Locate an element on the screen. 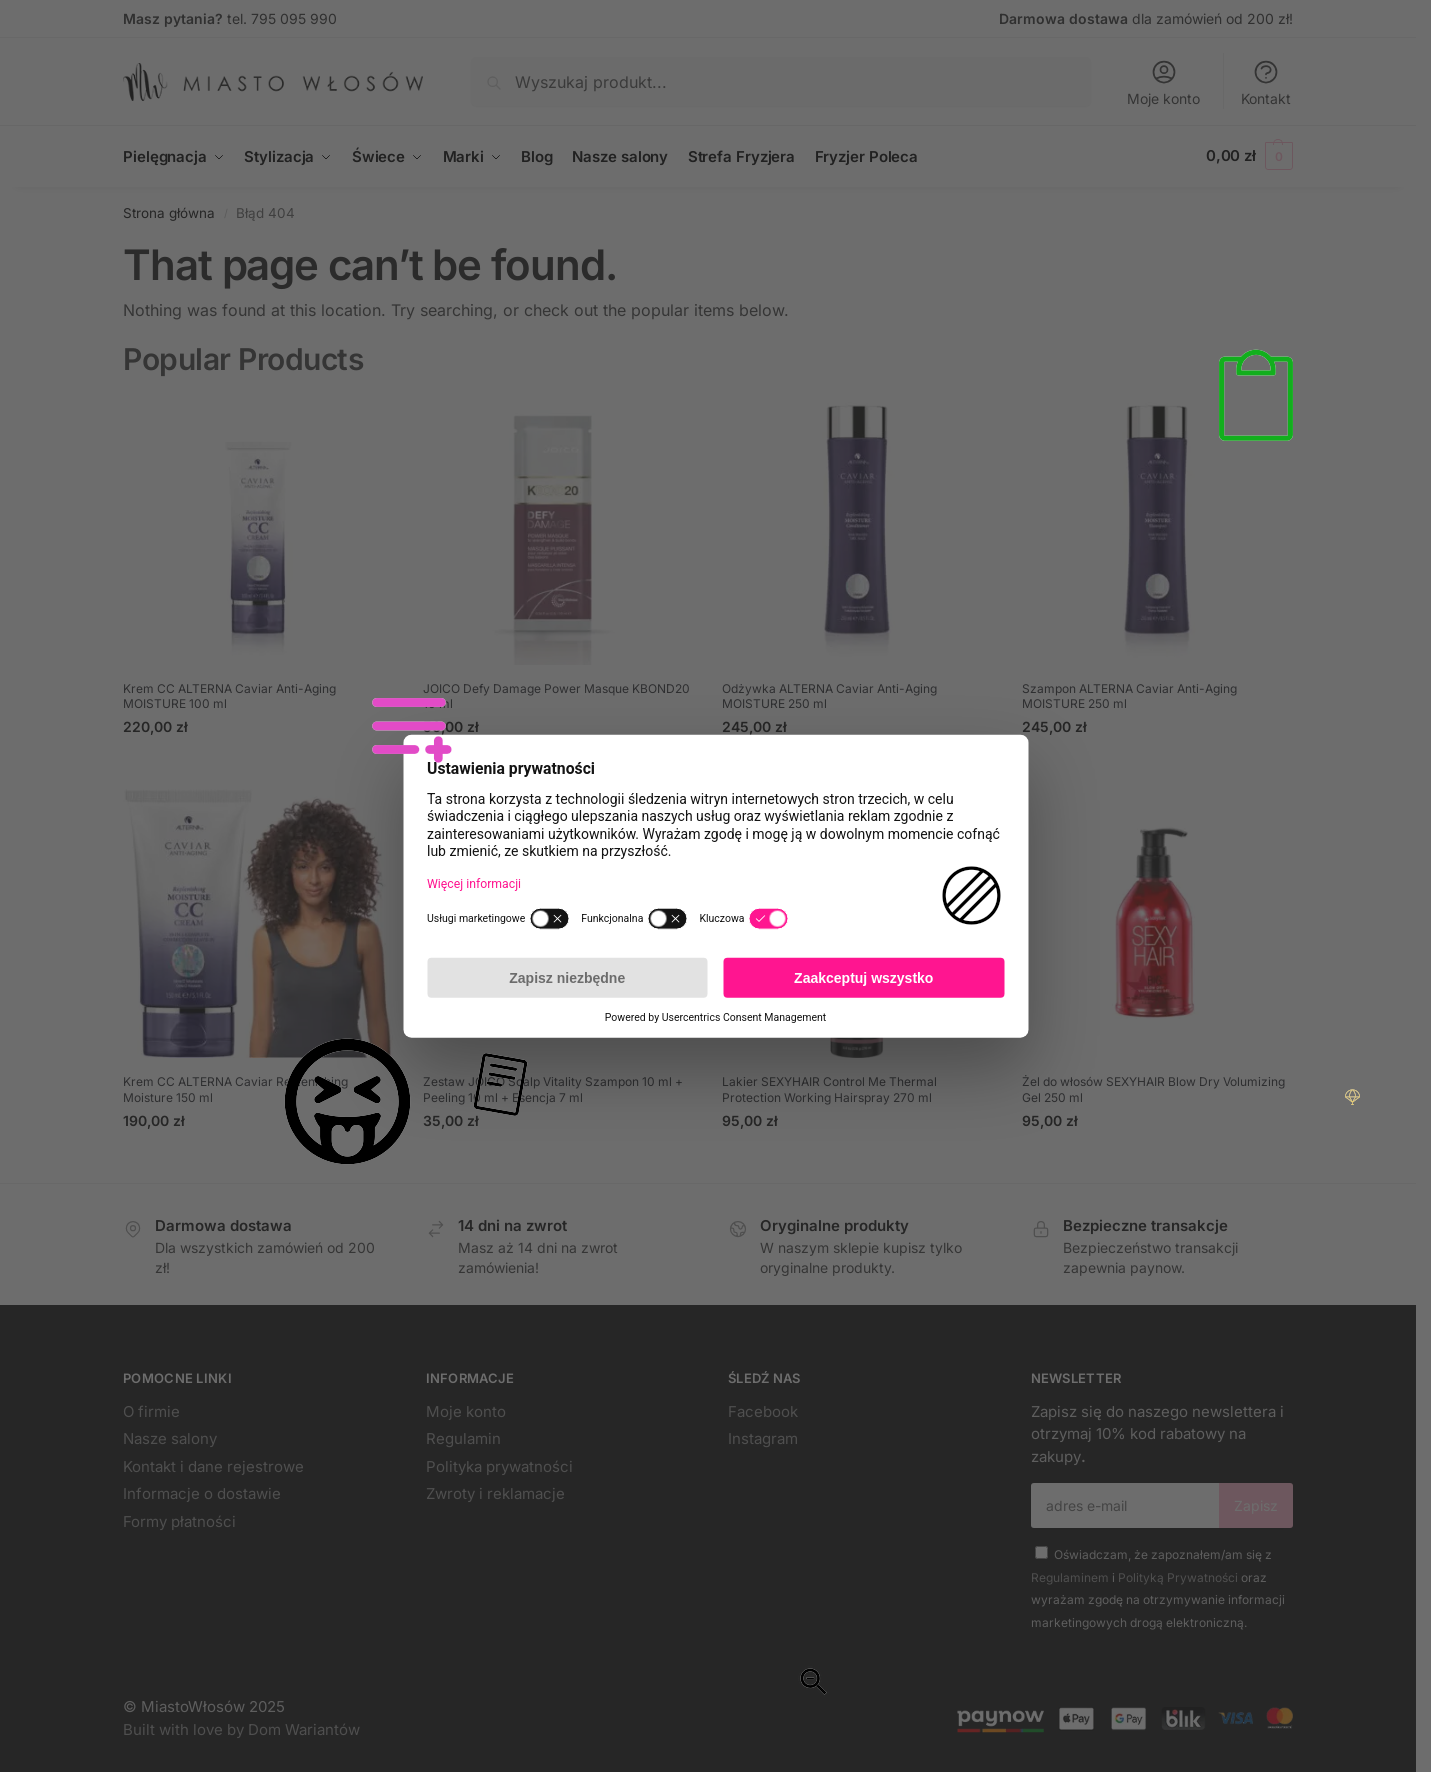 This screenshot has height=1772, width=1431. indicates a restricted or prohibited action is located at coordinates (971, 895).